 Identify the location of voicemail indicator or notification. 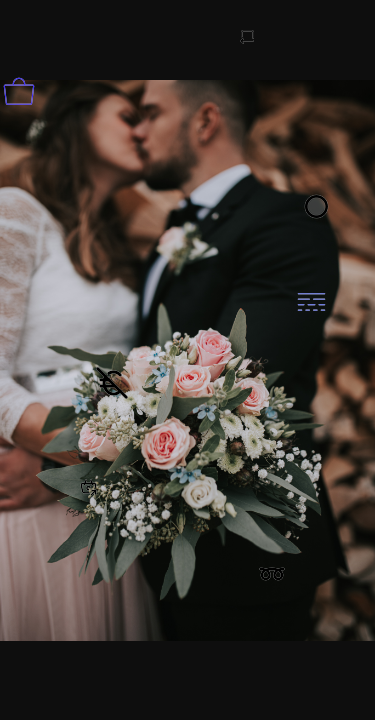
(272, 574).